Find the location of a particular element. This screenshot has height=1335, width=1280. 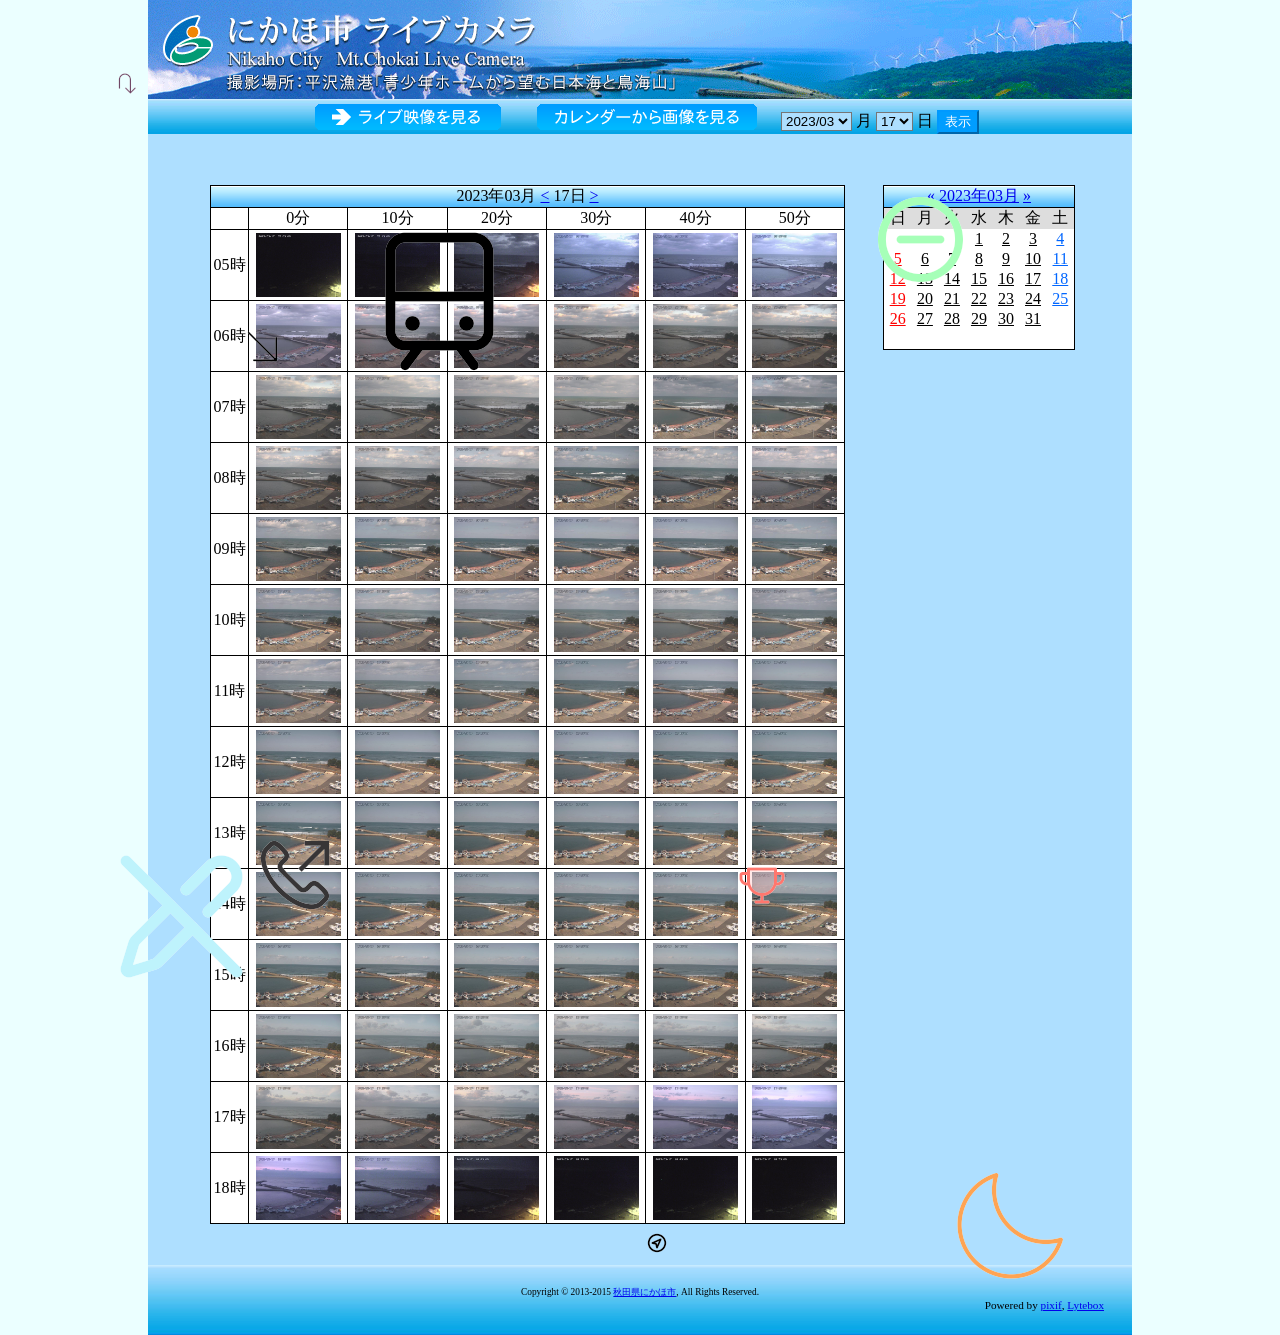

indicates an outgoing call was made is located at coordinates (295, 875).